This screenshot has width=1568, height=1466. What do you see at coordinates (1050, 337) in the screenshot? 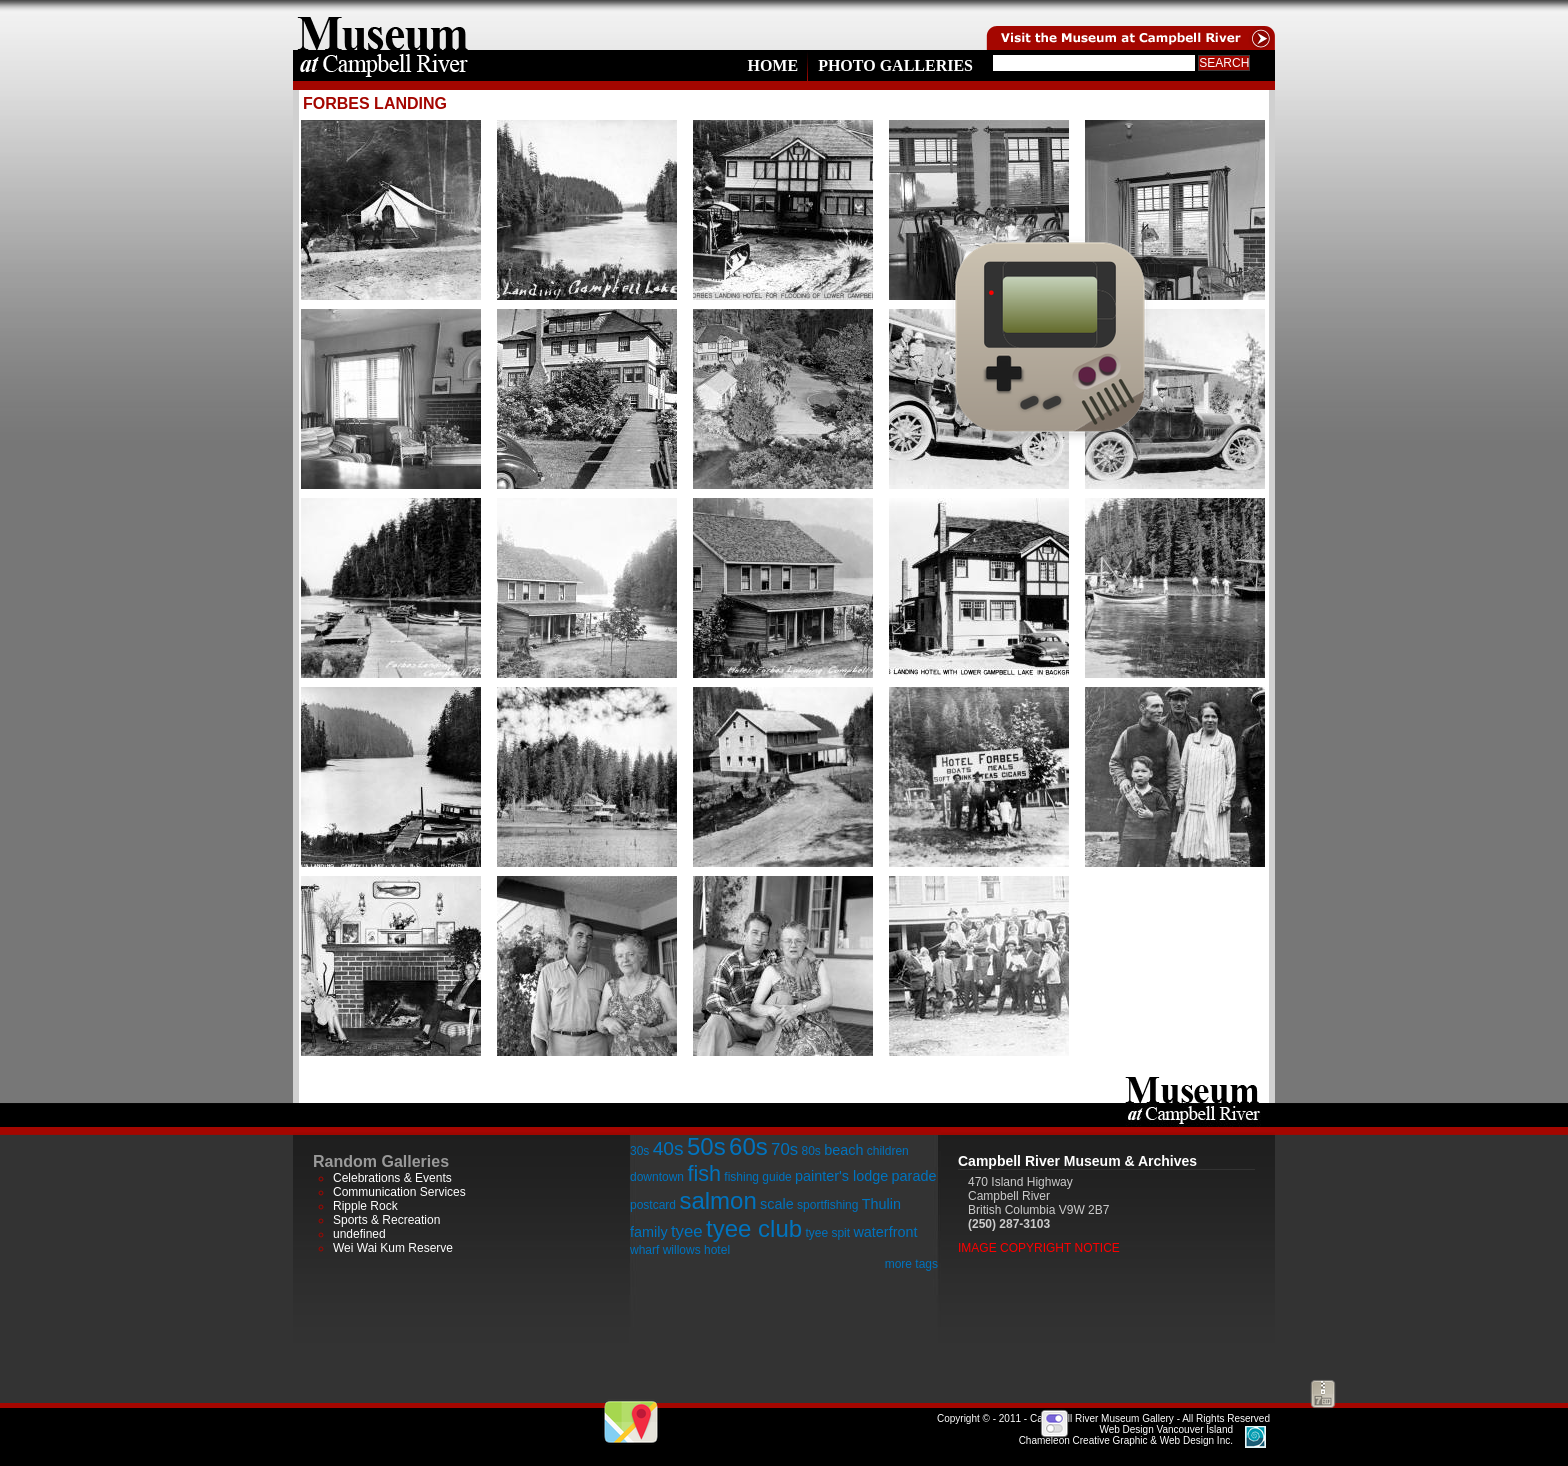
I see `launch cartridges retro game emulator` at bounding box center [1050, 337].